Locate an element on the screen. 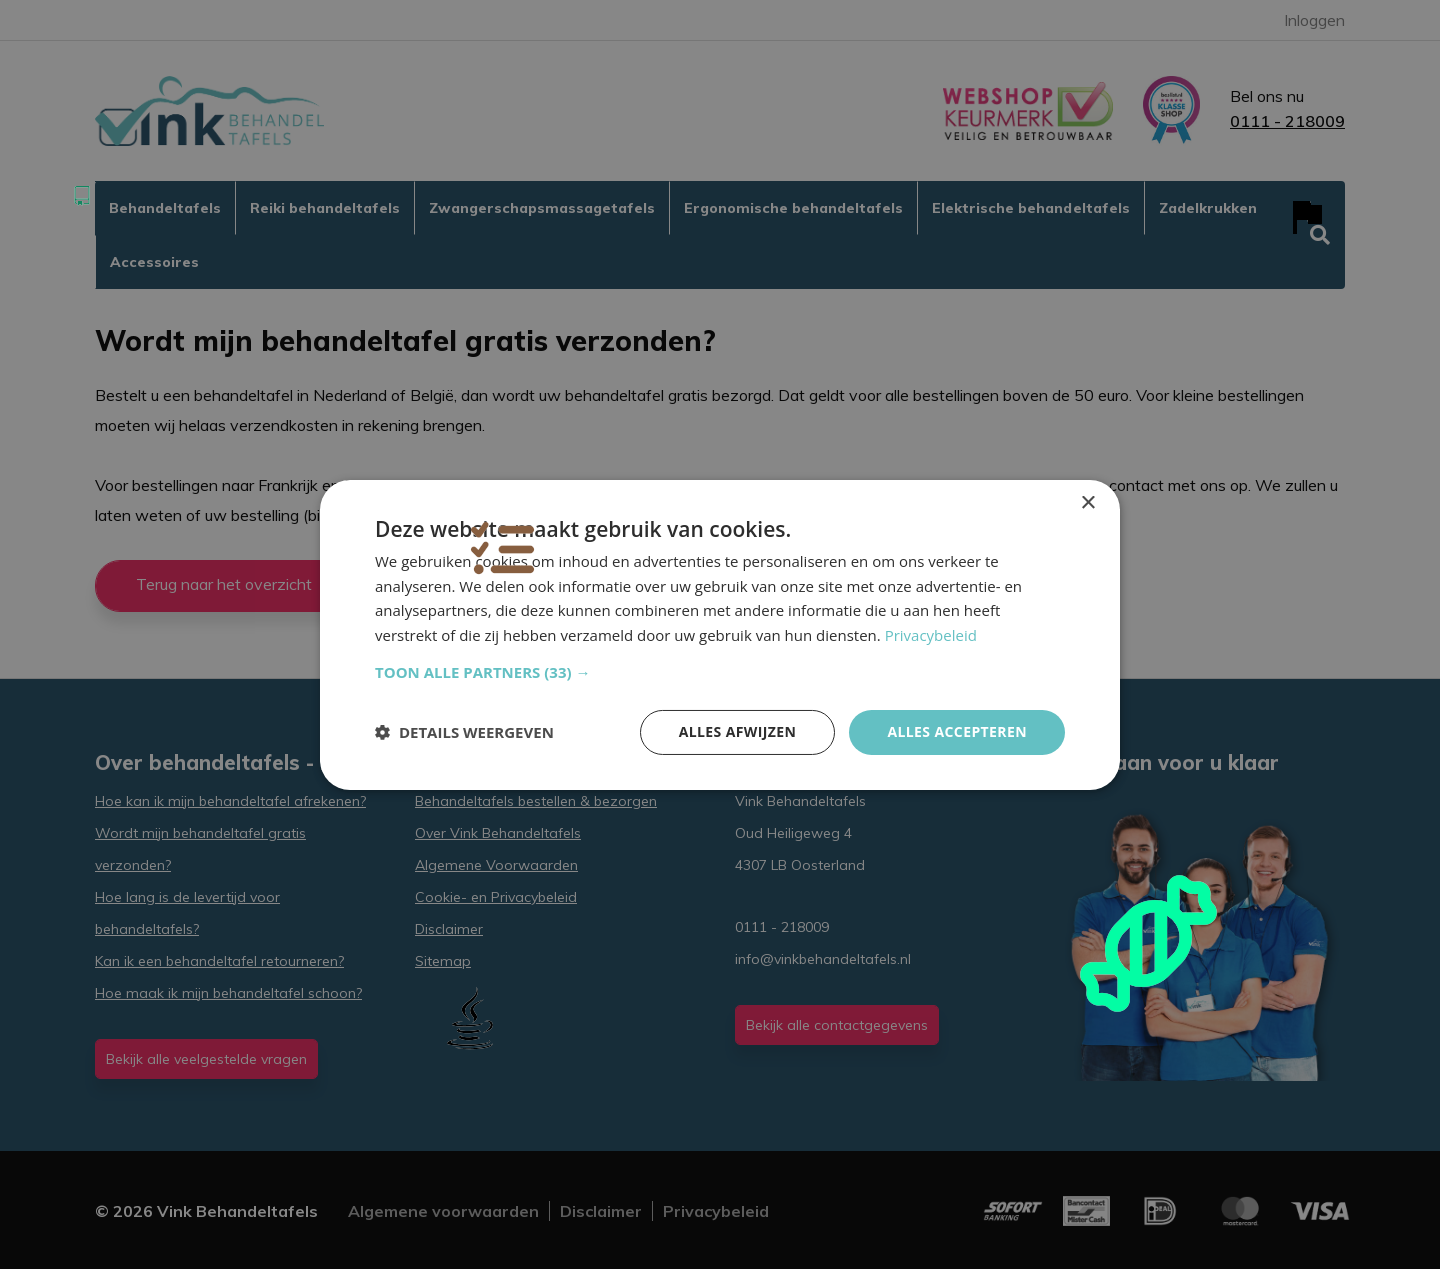 The image size is (1440, 1269). access a code repository is located at coordinates (82, 196).